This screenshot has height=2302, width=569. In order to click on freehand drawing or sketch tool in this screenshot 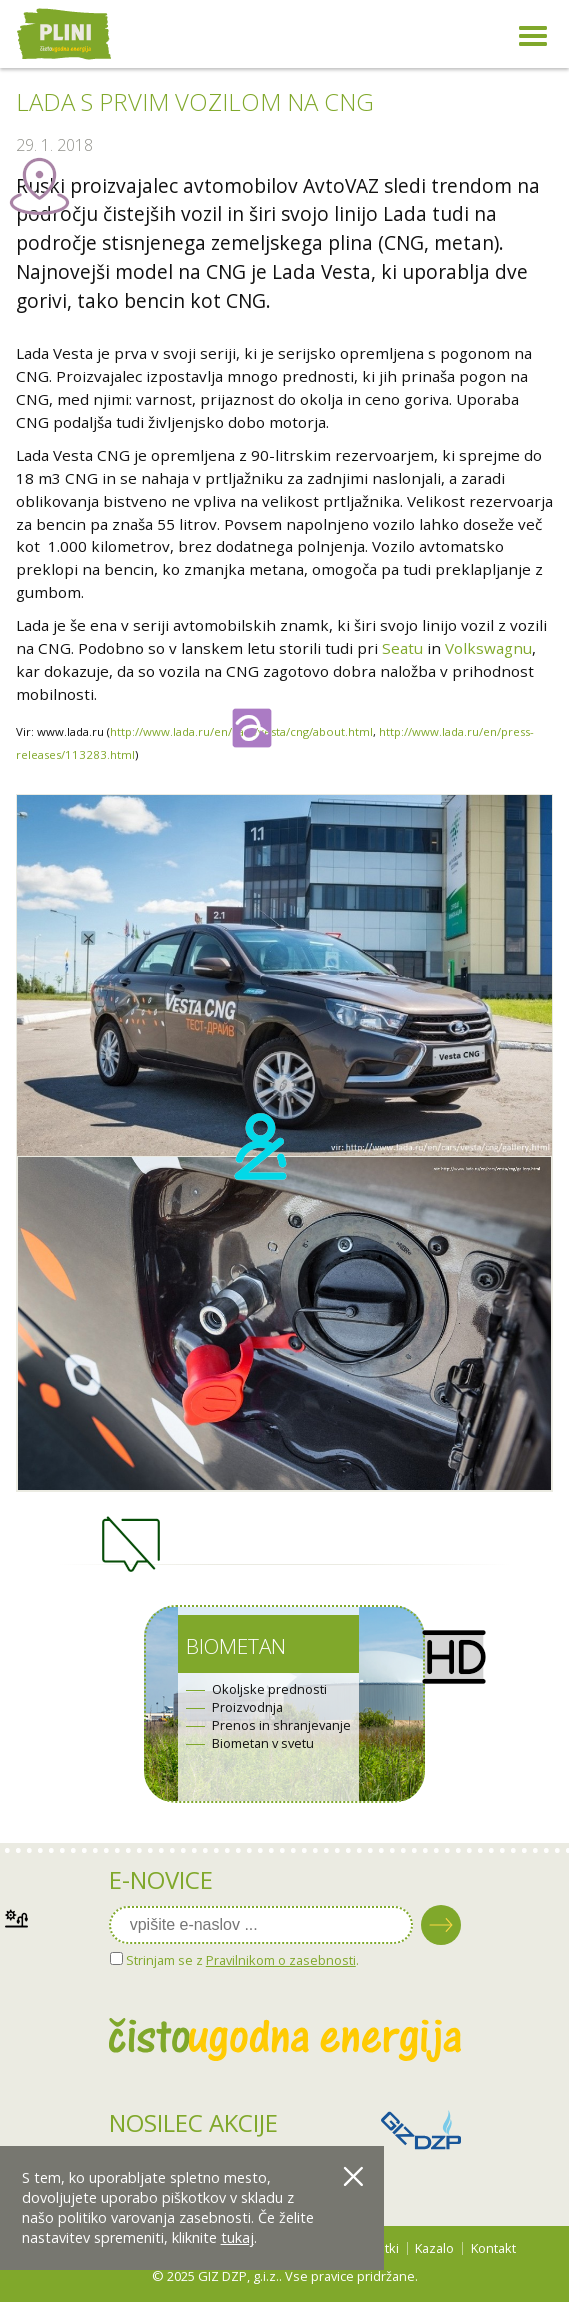, I will do `click(252, 728)`.